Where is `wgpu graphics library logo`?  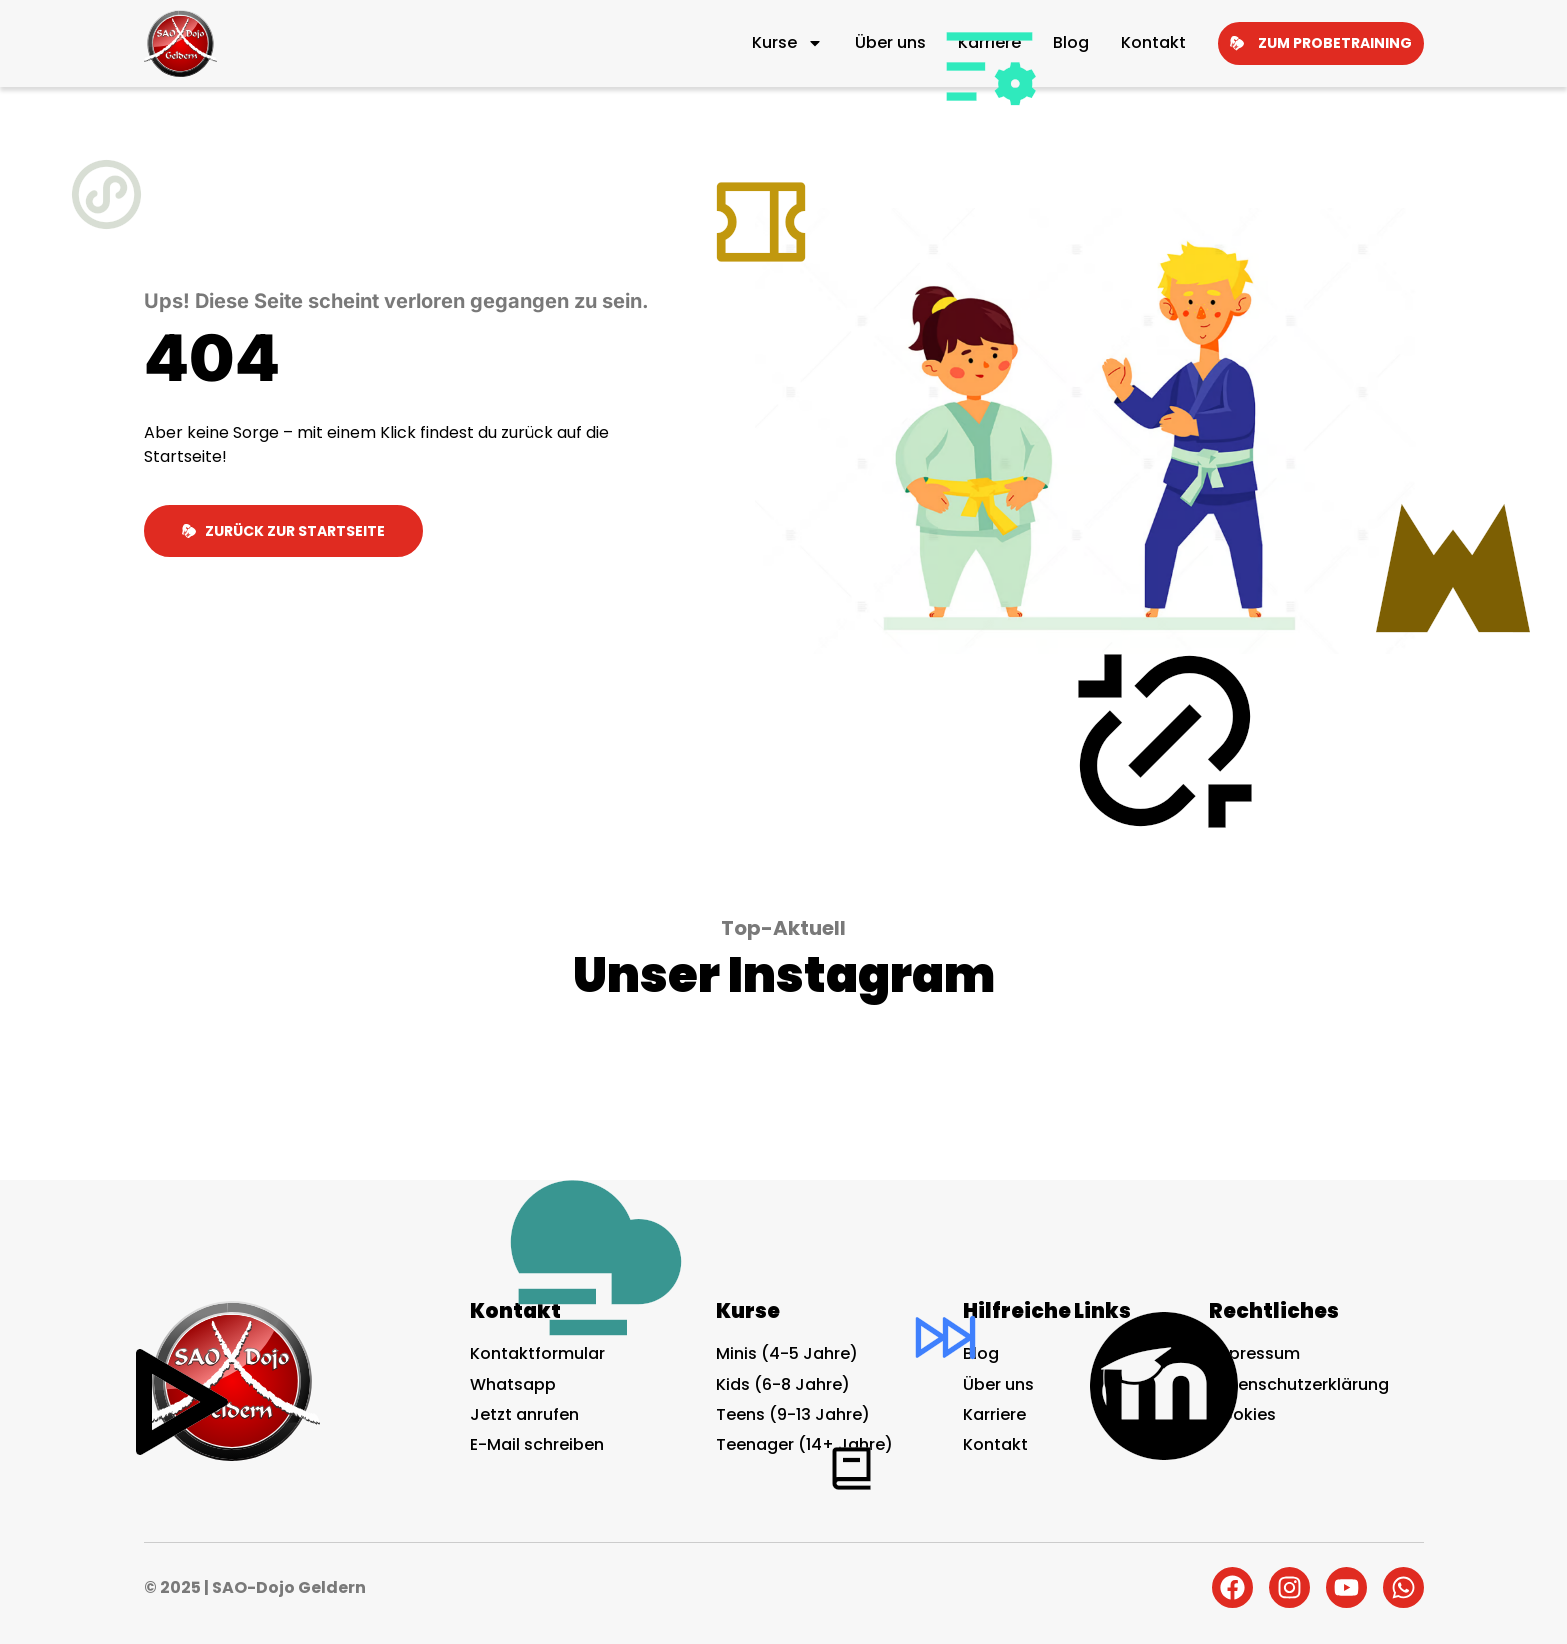
wgpu graphics library logo is located at coordinates (1453, 568).